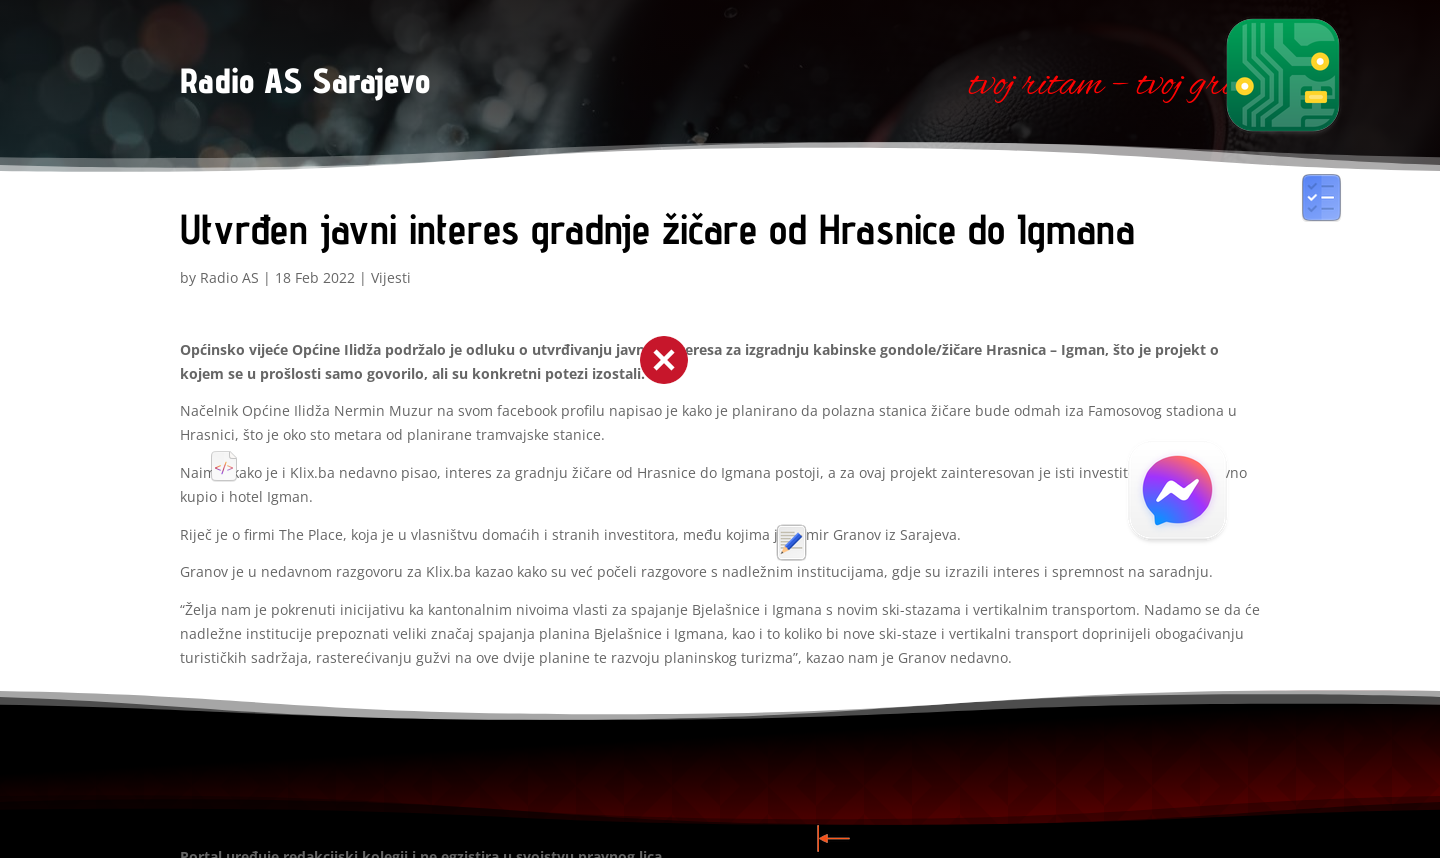  I want to click on open pcbnew circuit board design application, so click(1283, 75).